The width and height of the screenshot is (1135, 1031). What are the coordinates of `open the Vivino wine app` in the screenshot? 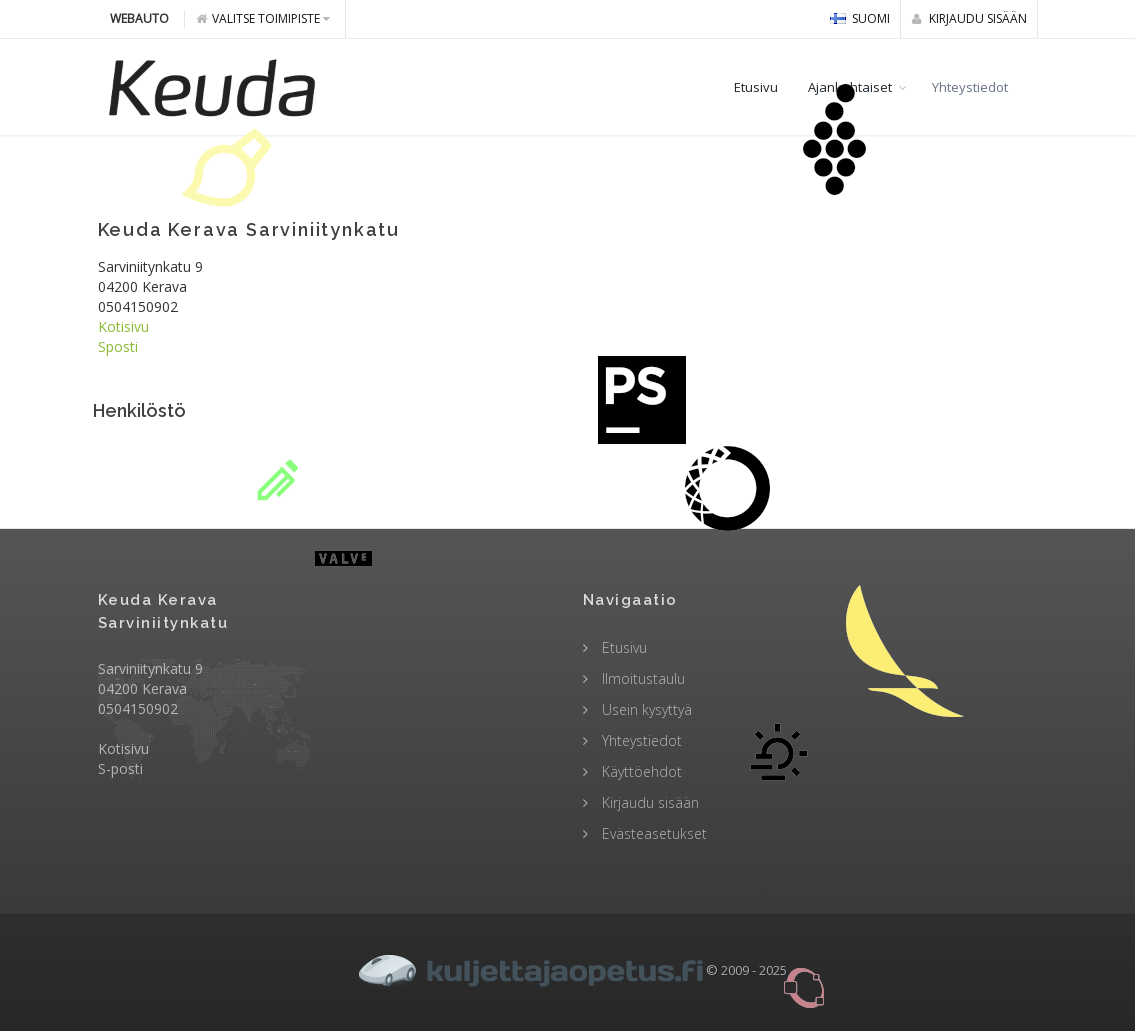 It's located at (834, 139).